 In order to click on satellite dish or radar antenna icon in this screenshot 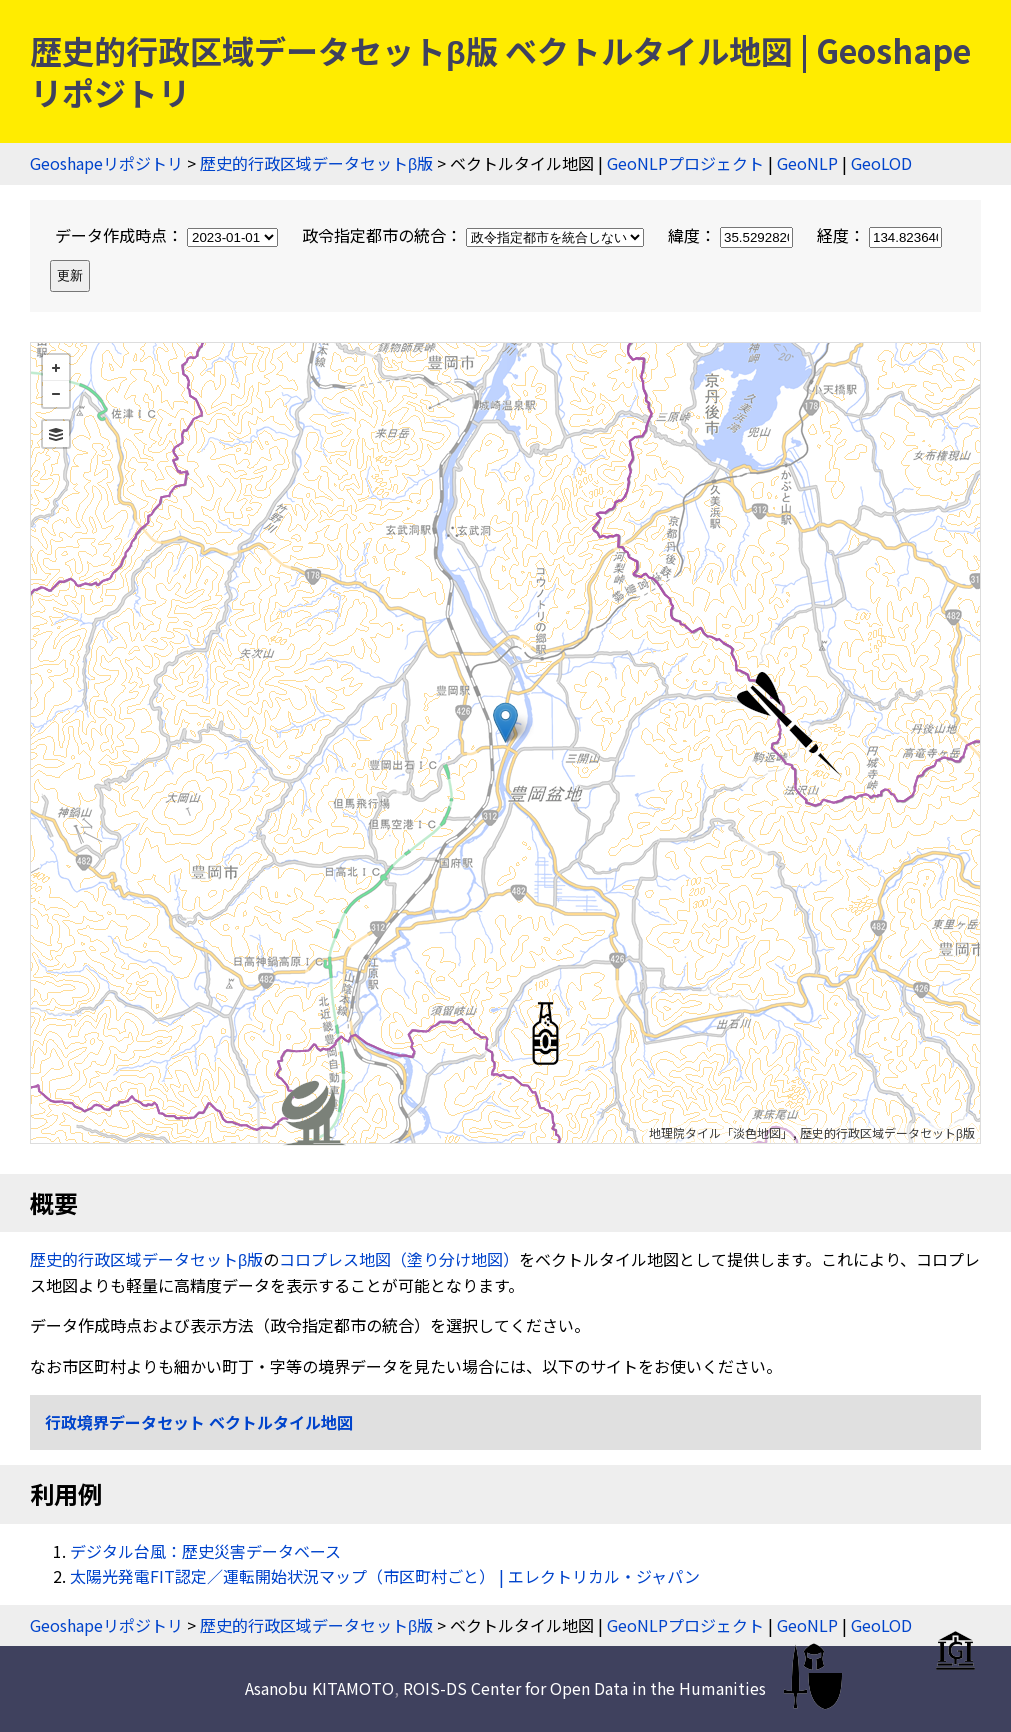, I will do `click(314, 1113)`.